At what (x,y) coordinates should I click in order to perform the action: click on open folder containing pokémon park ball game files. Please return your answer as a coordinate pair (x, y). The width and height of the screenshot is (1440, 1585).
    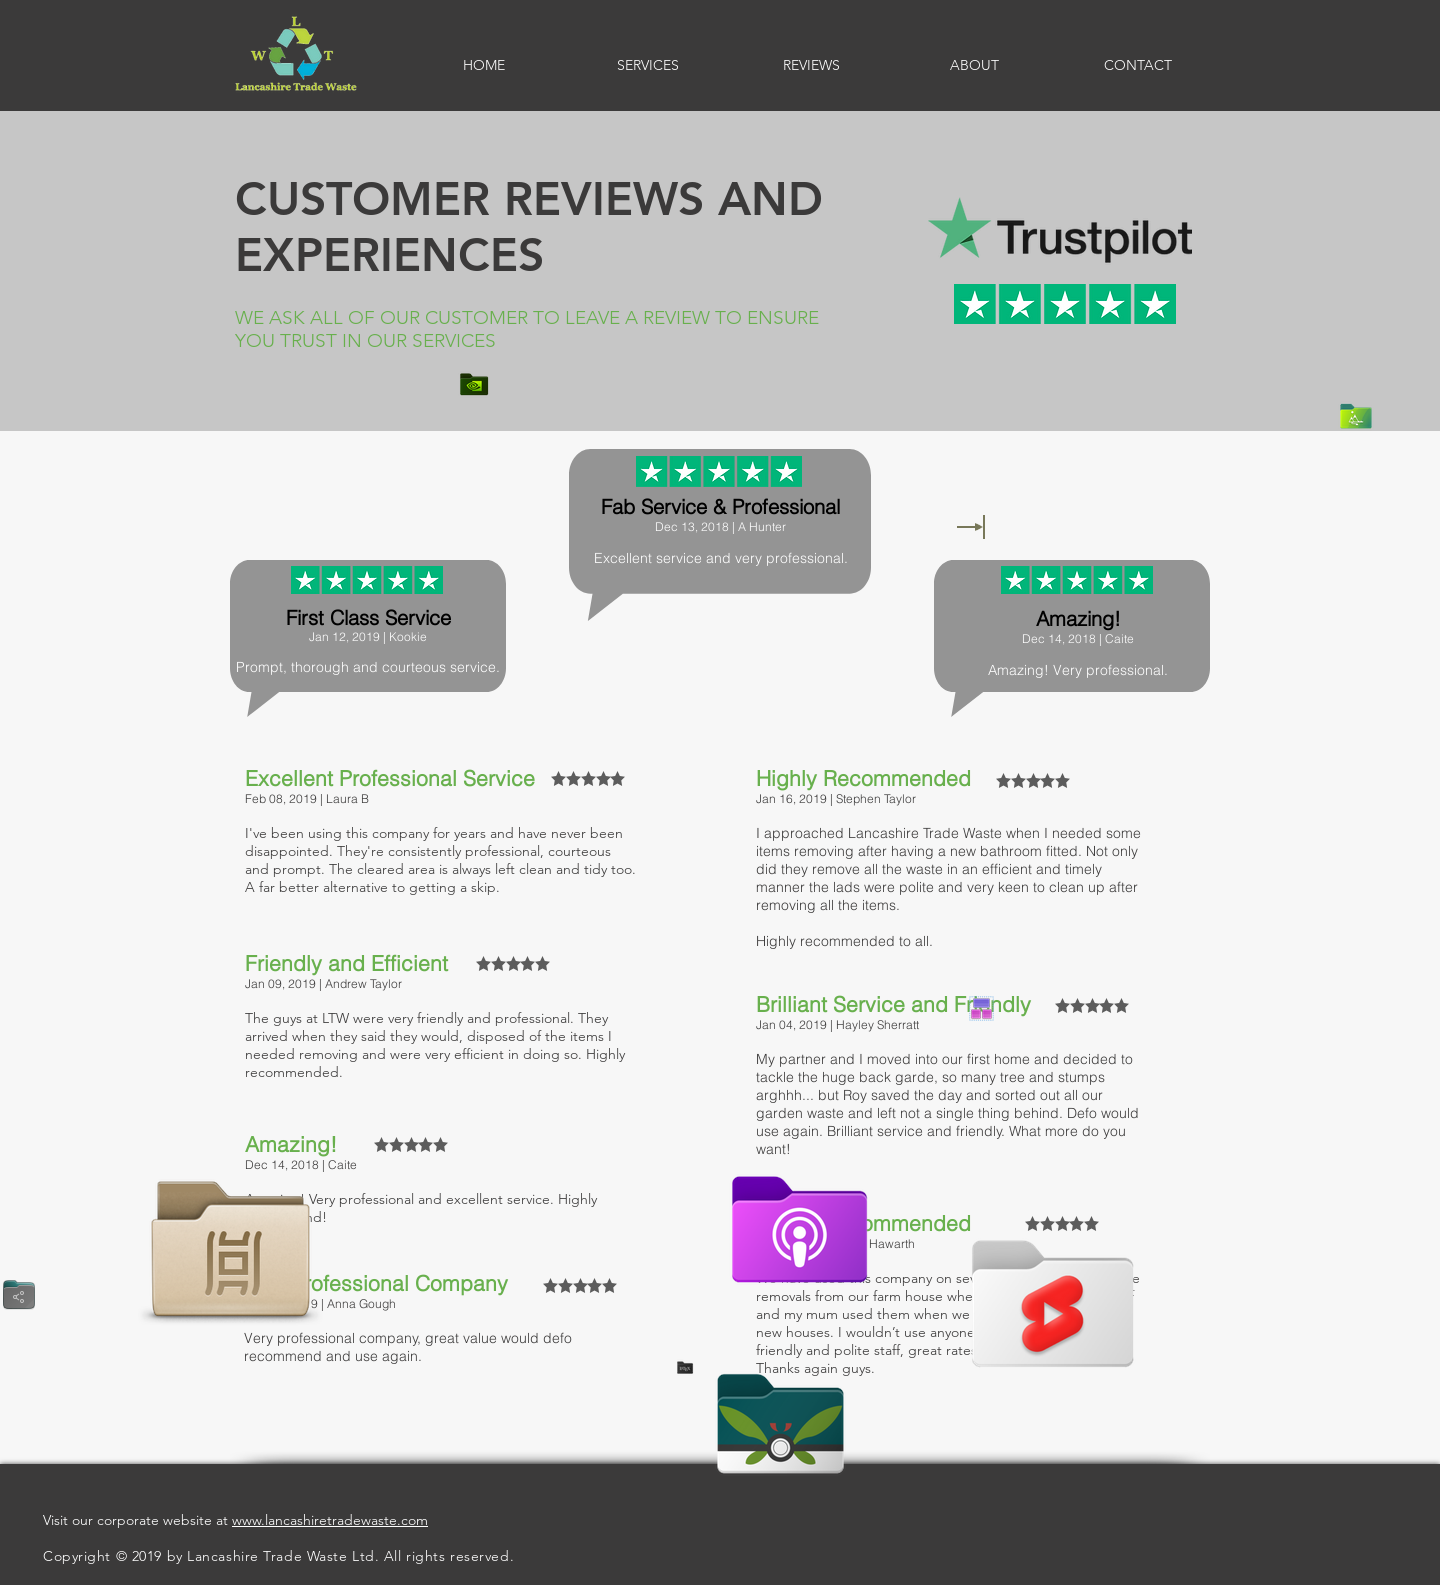
    Looking at the image, I should click on (780, 1427).